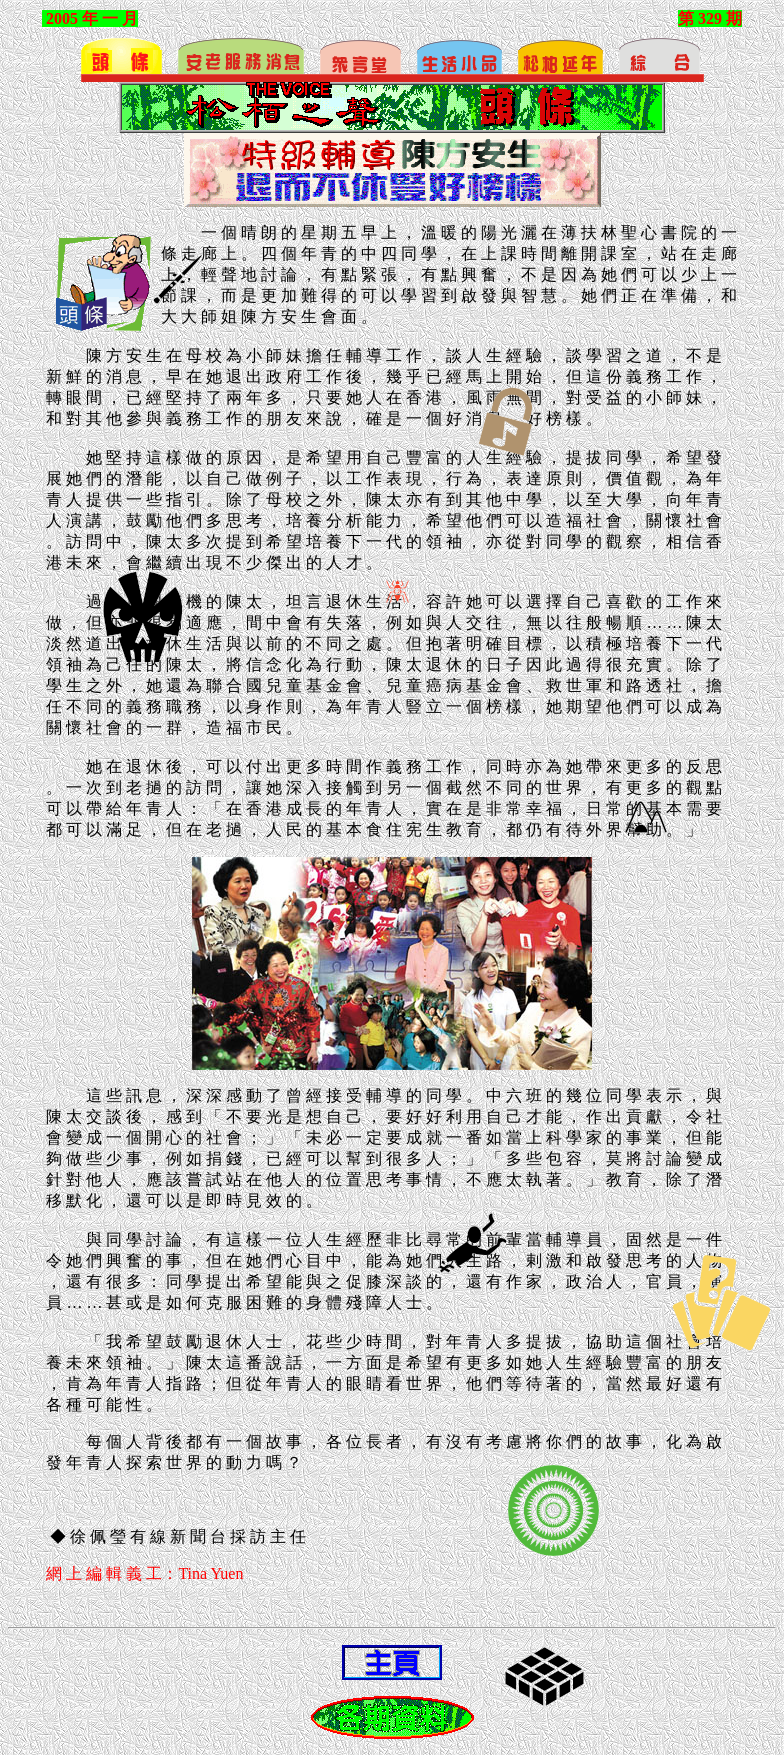 Image resolution: width=784 pixels, height=1755 pixels. I want to click on indicates a crawling or stealth movement mode, so click(473, 1243).